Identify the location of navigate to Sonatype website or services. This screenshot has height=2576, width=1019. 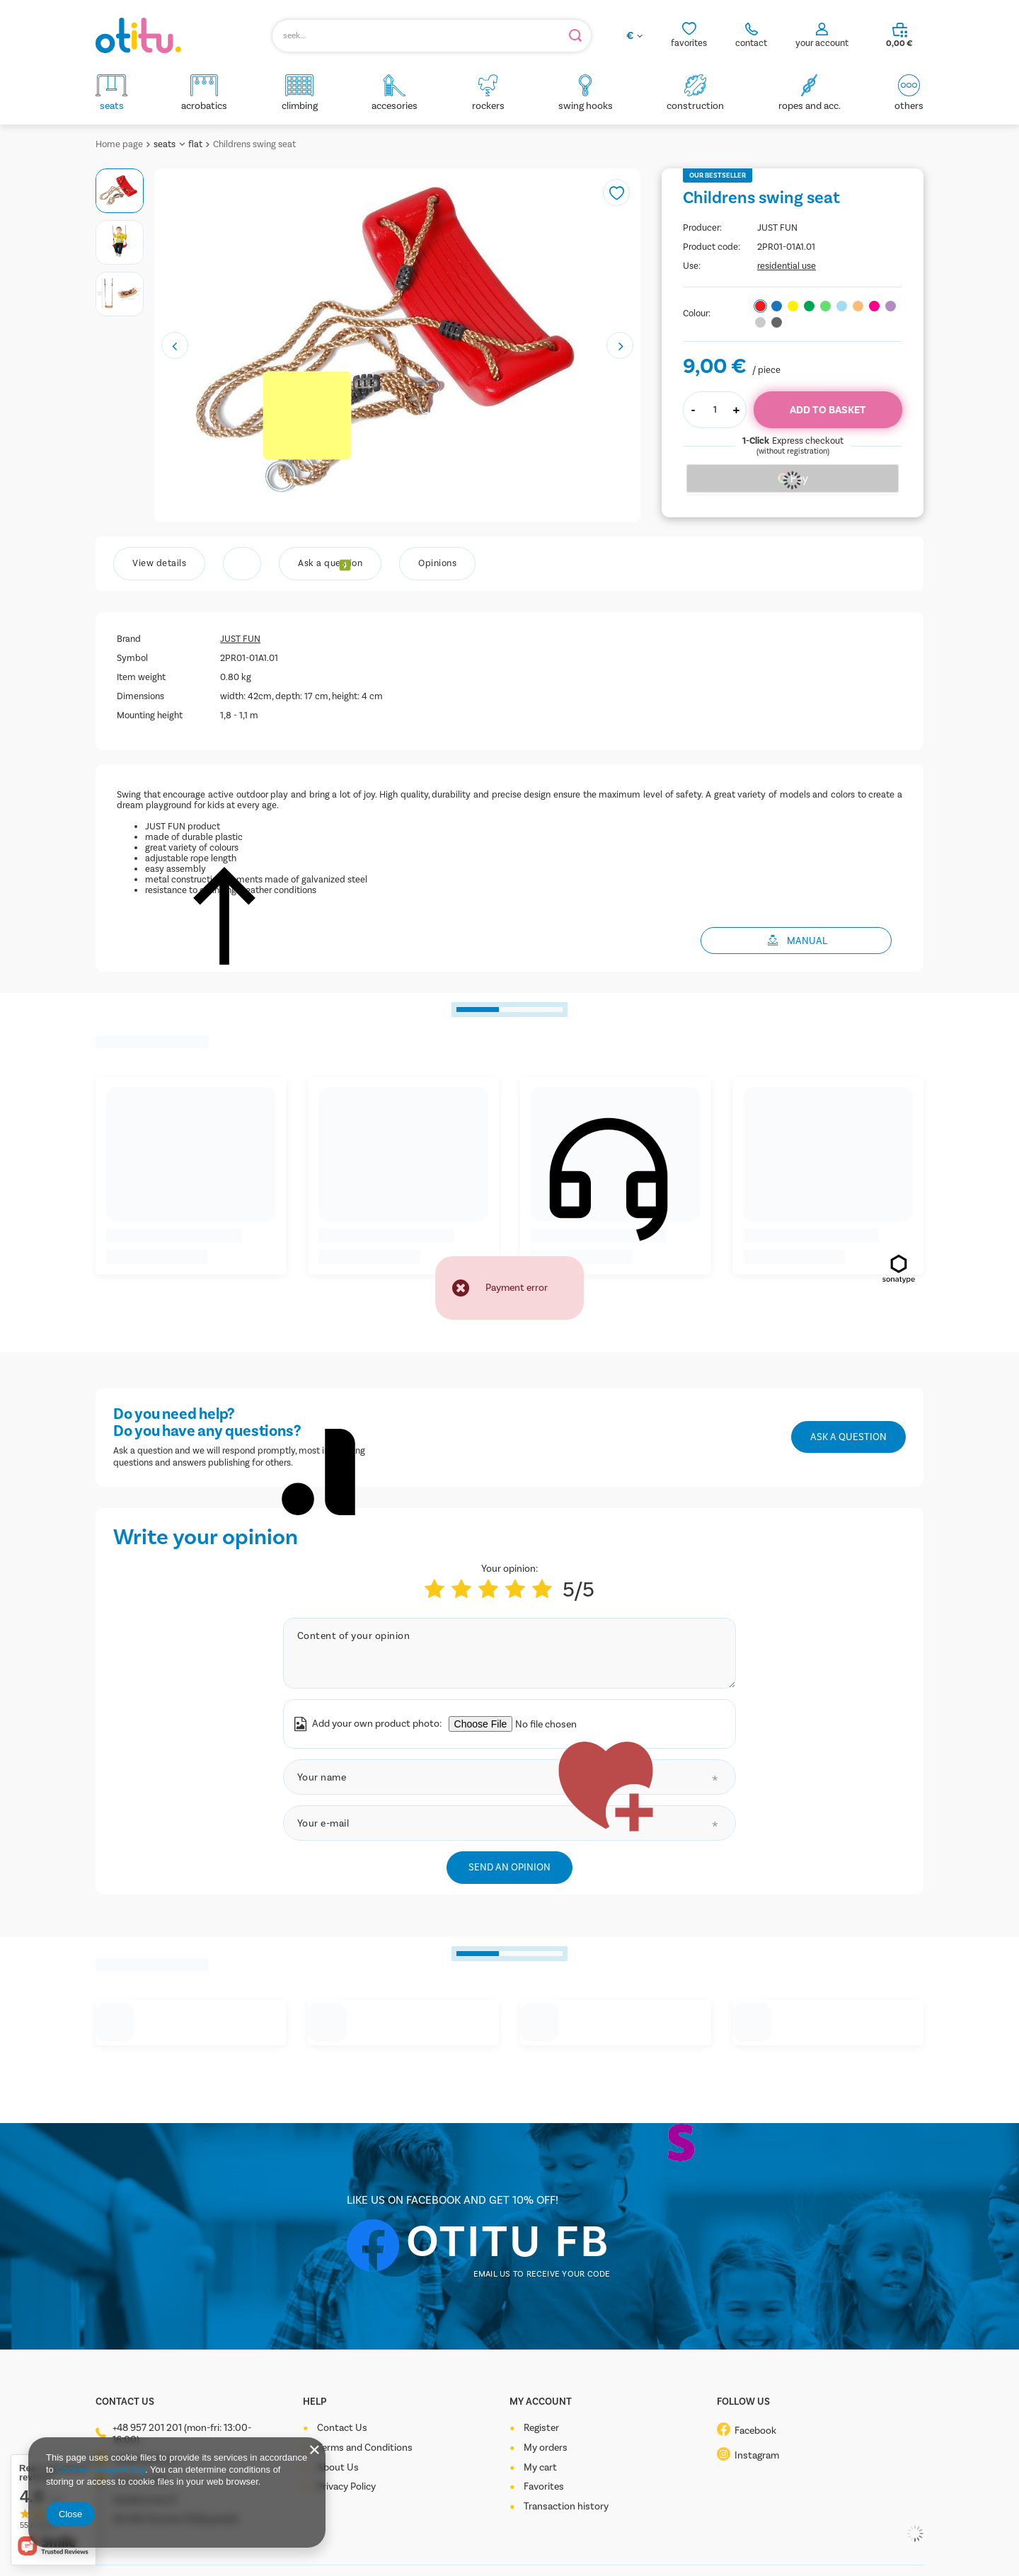
(899, 1269).